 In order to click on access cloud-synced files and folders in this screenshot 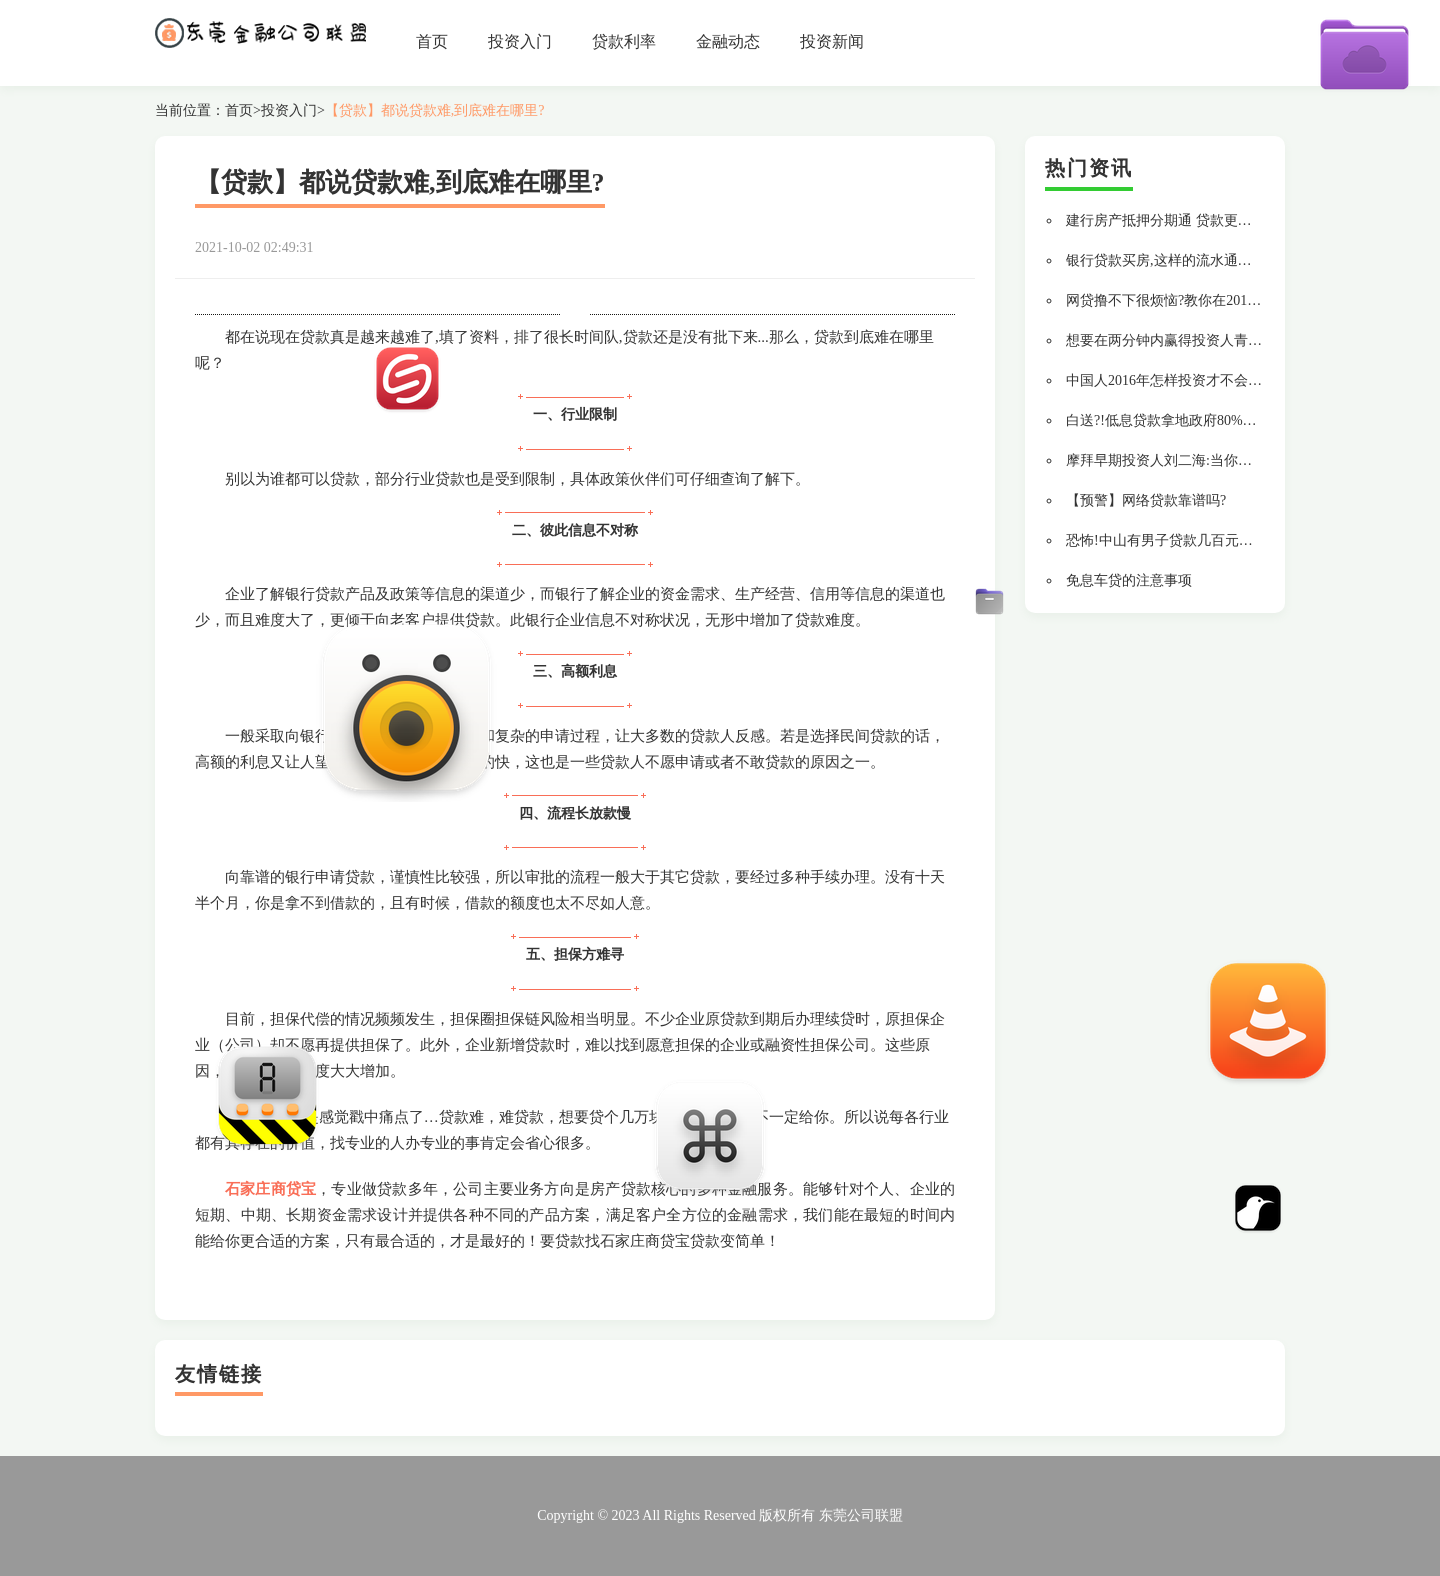, I will do `click(1364, 54)`.